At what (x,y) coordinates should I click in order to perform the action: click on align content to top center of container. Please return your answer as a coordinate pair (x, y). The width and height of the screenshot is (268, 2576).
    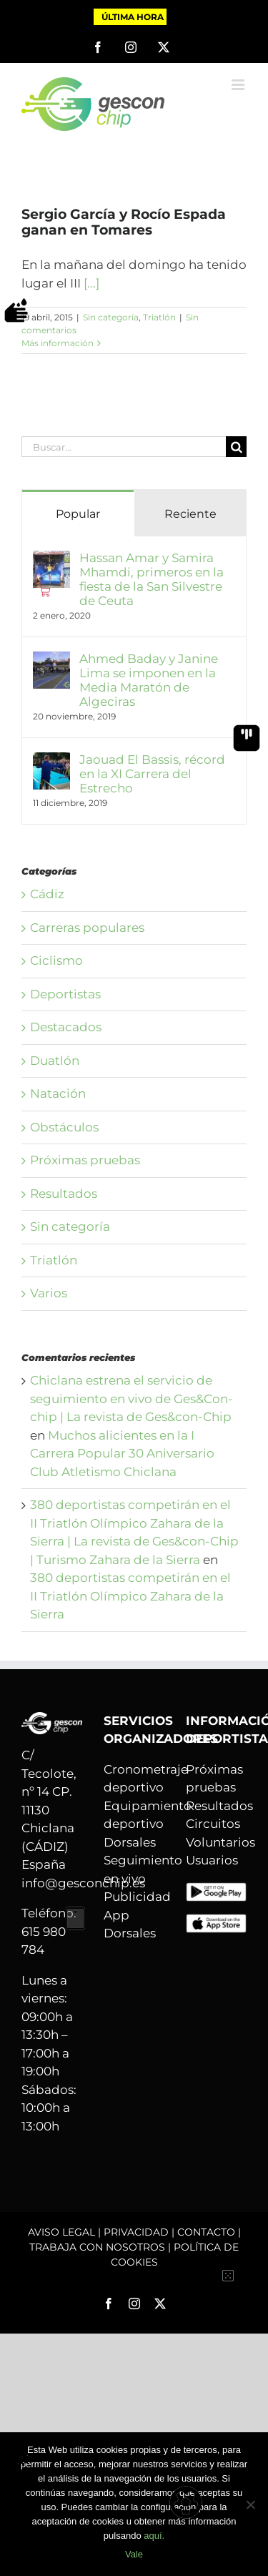
    Looking at the image, I should click on (247, 738).